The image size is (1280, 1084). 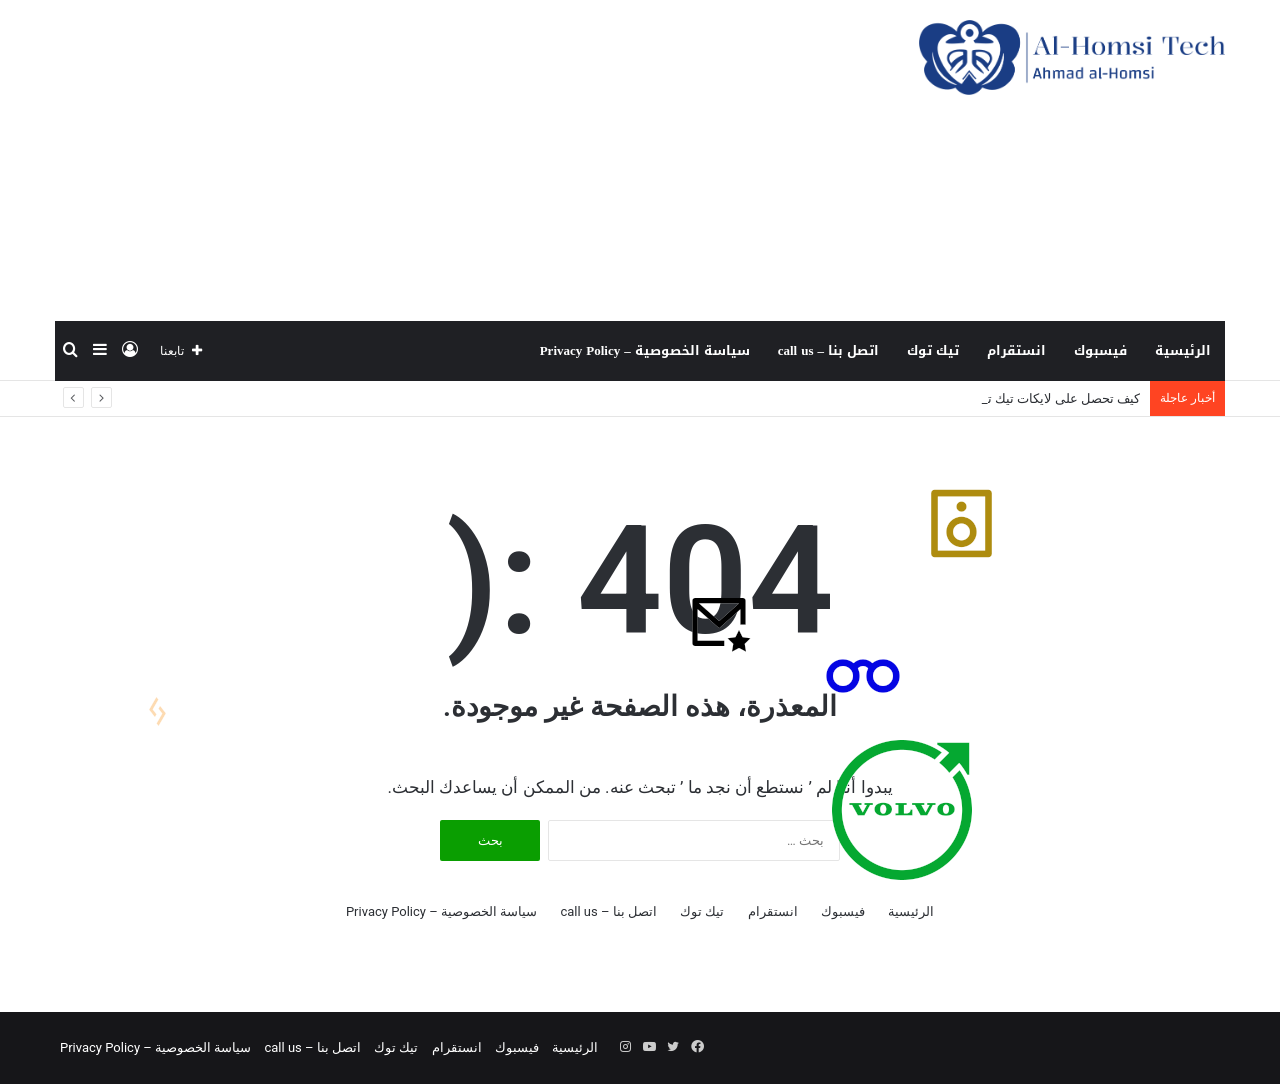 I want to click on Volvo brand logo, so click(x=902, y=810).